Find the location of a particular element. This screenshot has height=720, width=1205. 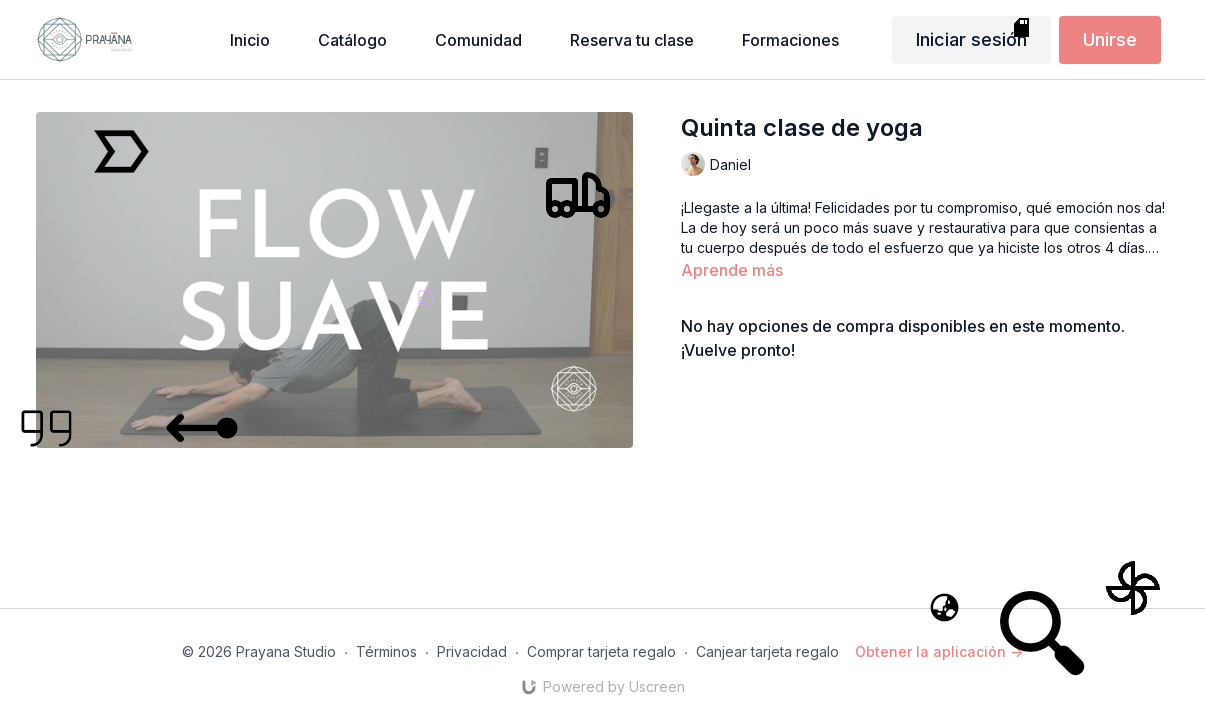

go back to the previous screen is located at coordinates (202, 428).